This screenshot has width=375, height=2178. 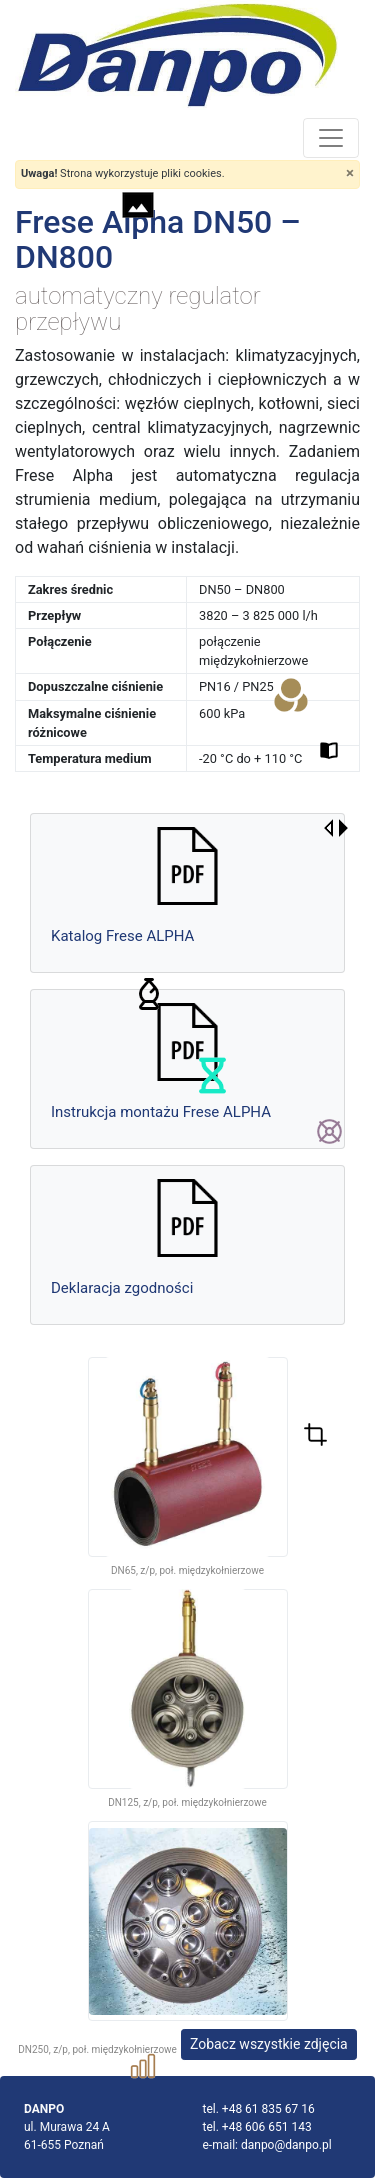 What do you see at coordinates (291, 695) in the screenshot?
I see `apply filters to refine results` at bounding box center [291, 695].